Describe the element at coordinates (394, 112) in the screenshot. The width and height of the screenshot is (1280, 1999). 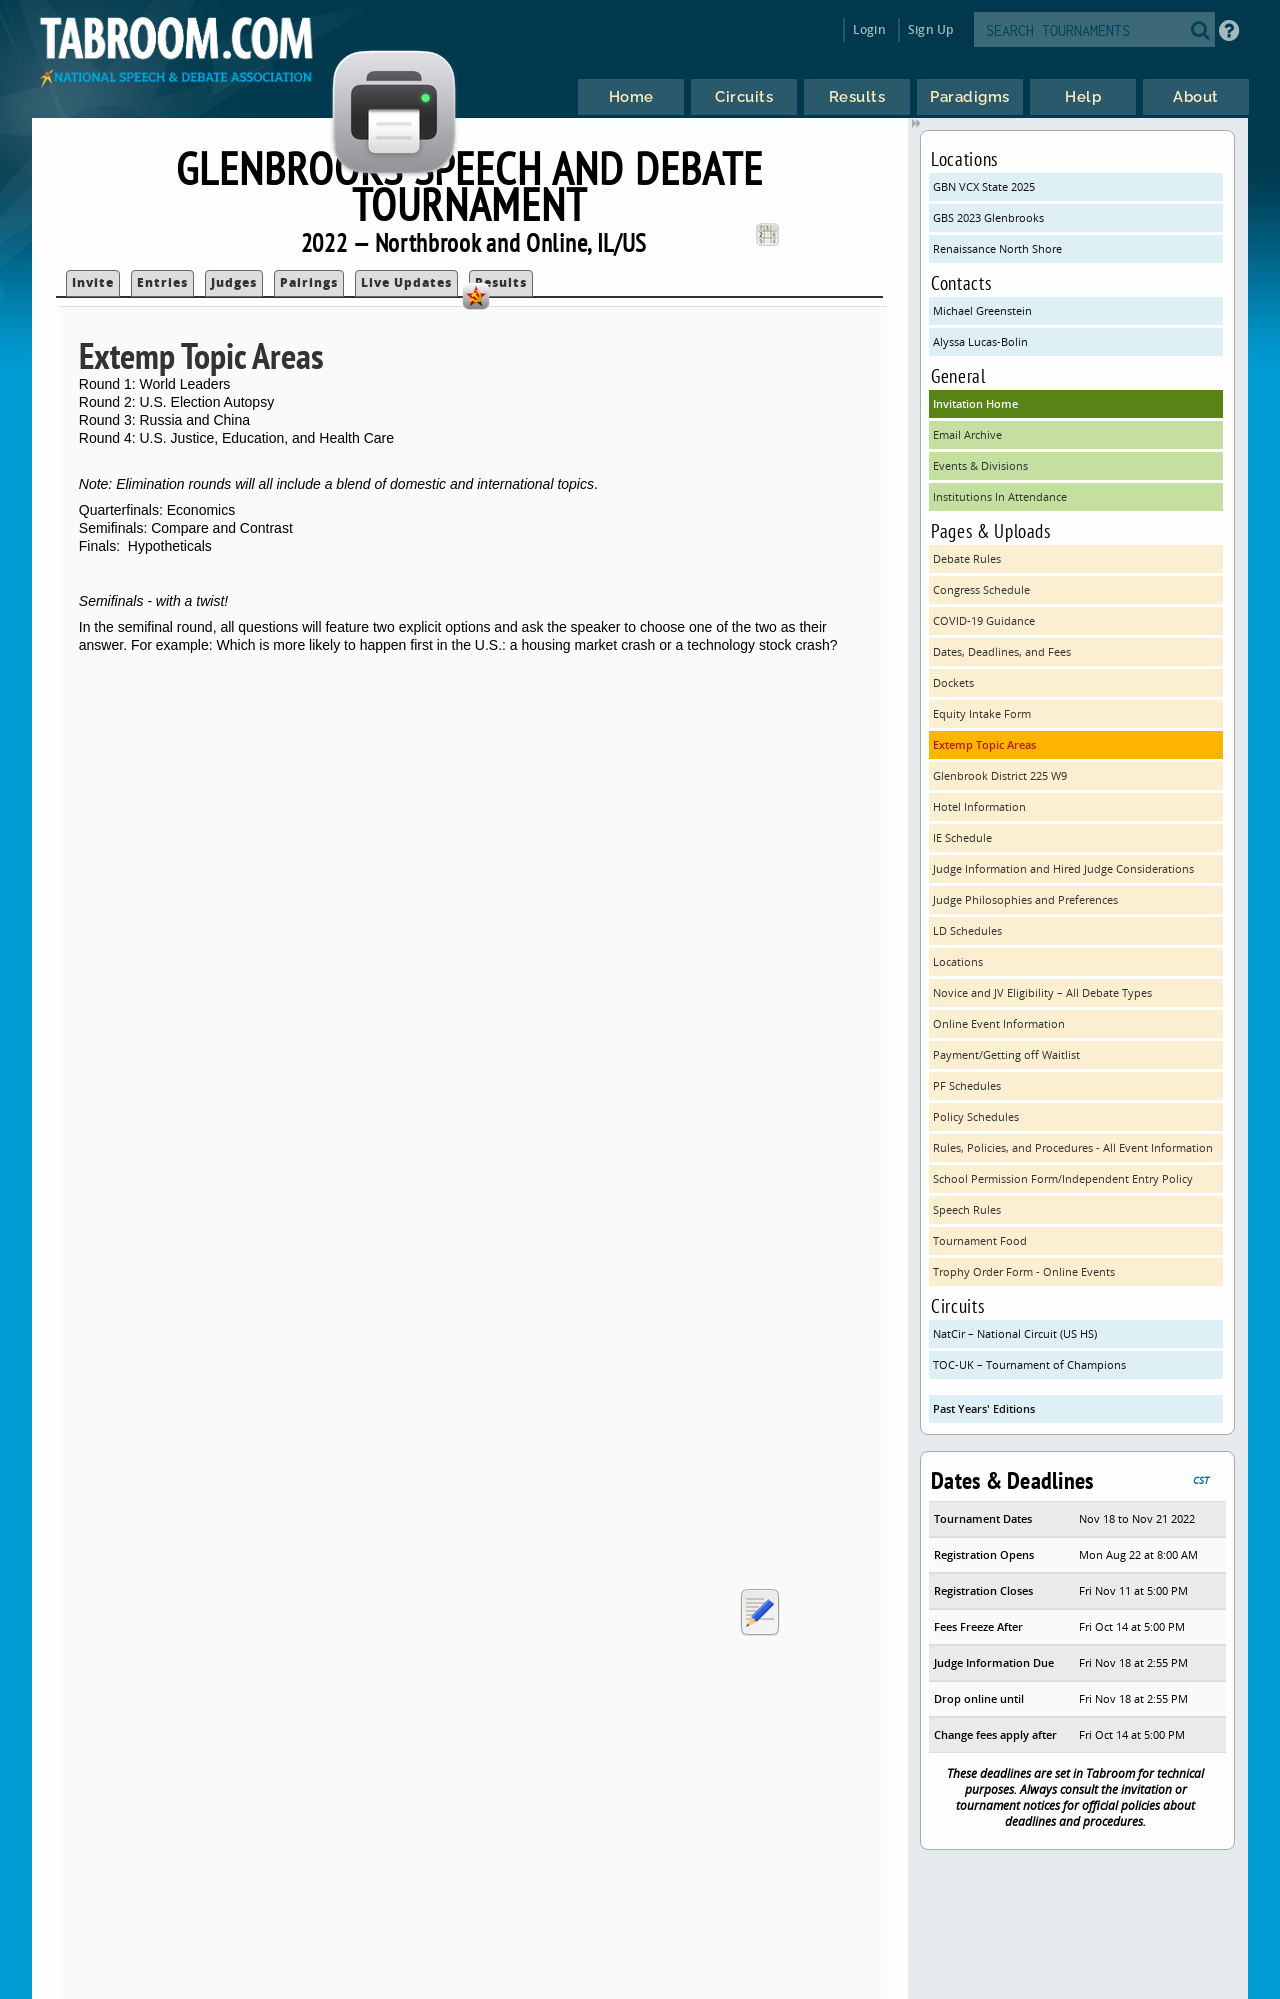
I see `open print center to manage print jobs` at that location.